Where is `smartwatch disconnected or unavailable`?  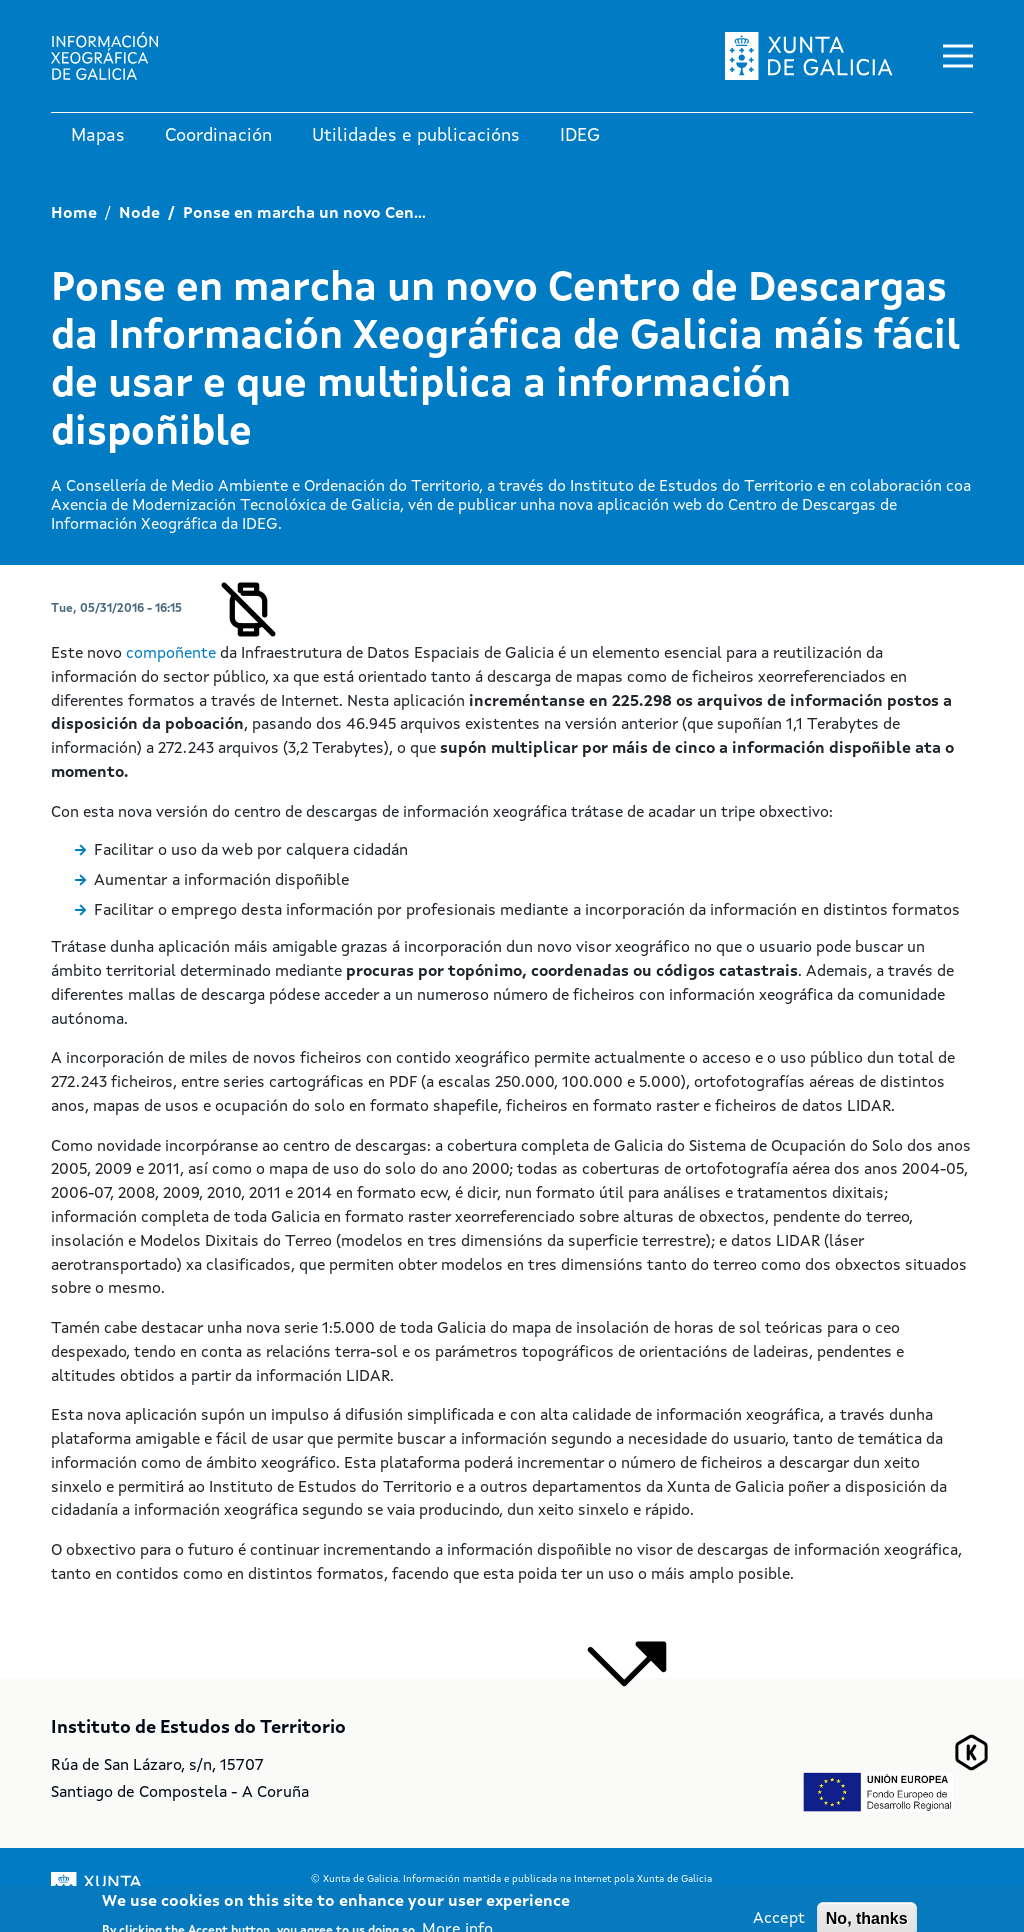 smartwatch disconnected or unavailable is located at coordinates (248, 609).